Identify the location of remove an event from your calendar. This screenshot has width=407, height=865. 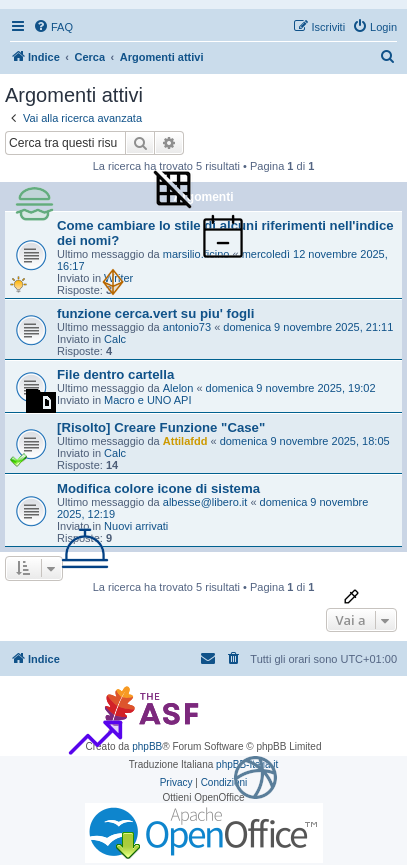
(223, 238).